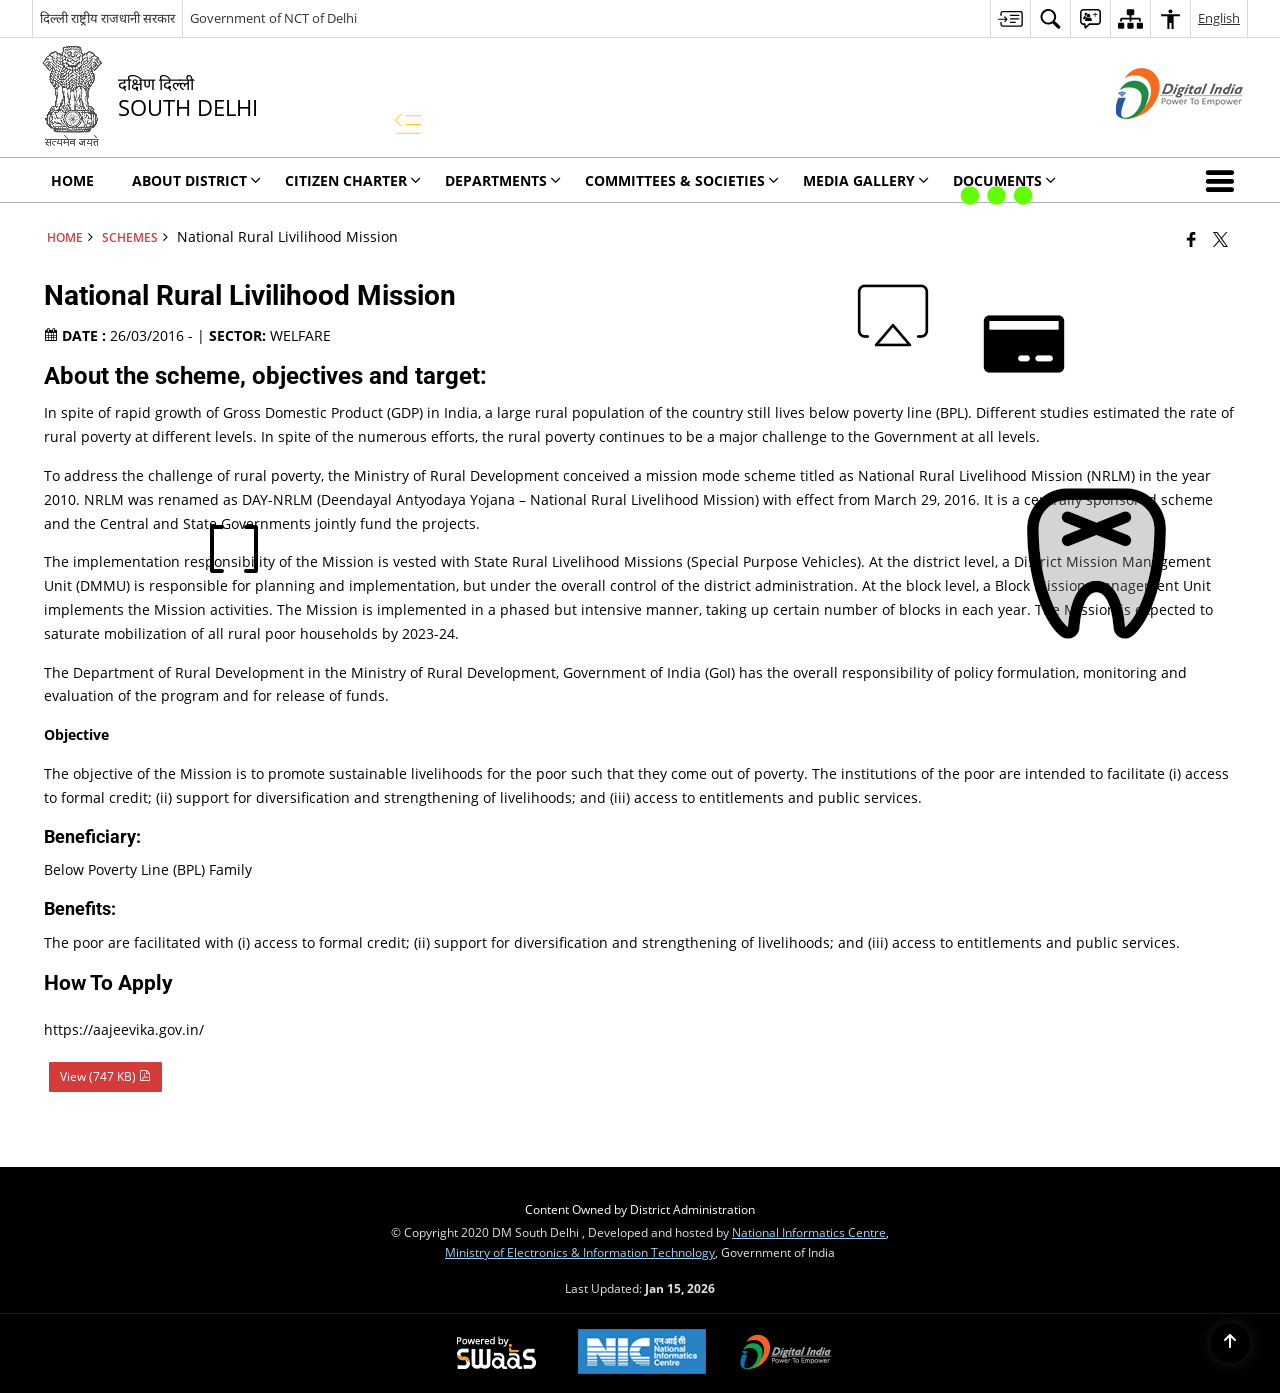 This screenshot has width=1280, height=1393. I want to click on insert or edit code brackets, so click(234, 549).